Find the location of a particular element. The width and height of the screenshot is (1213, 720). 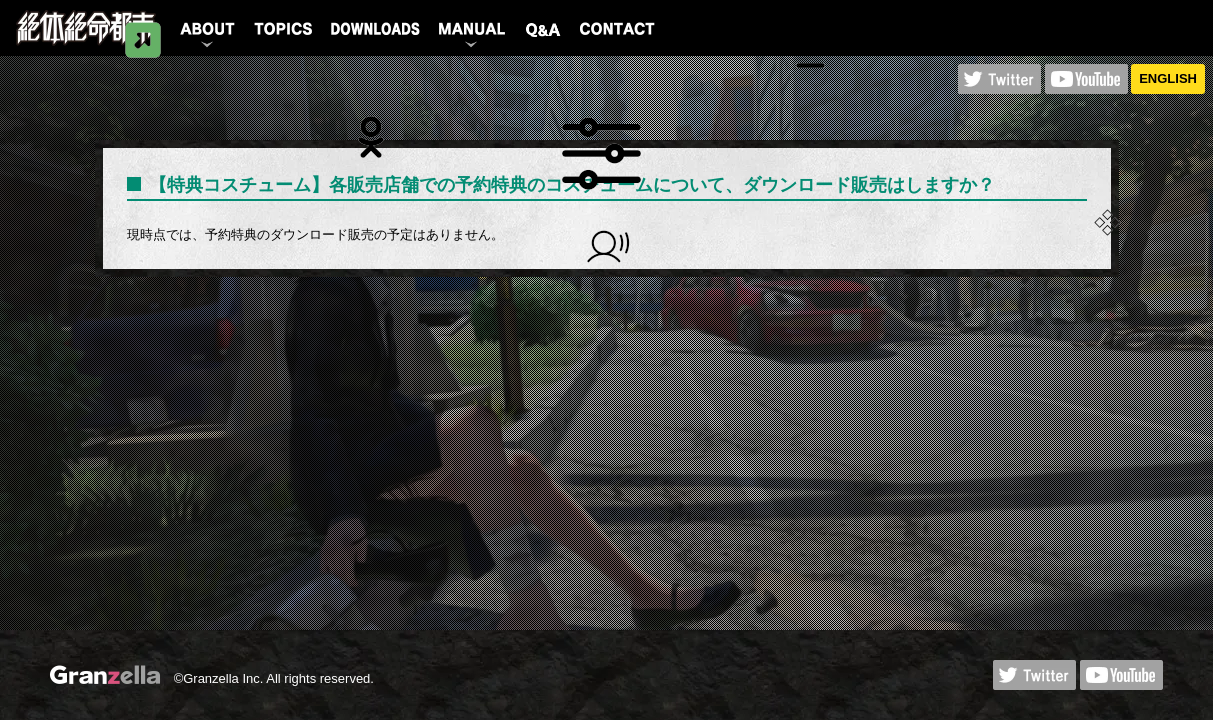

minimize the current window is located at coordinates (810, 46).